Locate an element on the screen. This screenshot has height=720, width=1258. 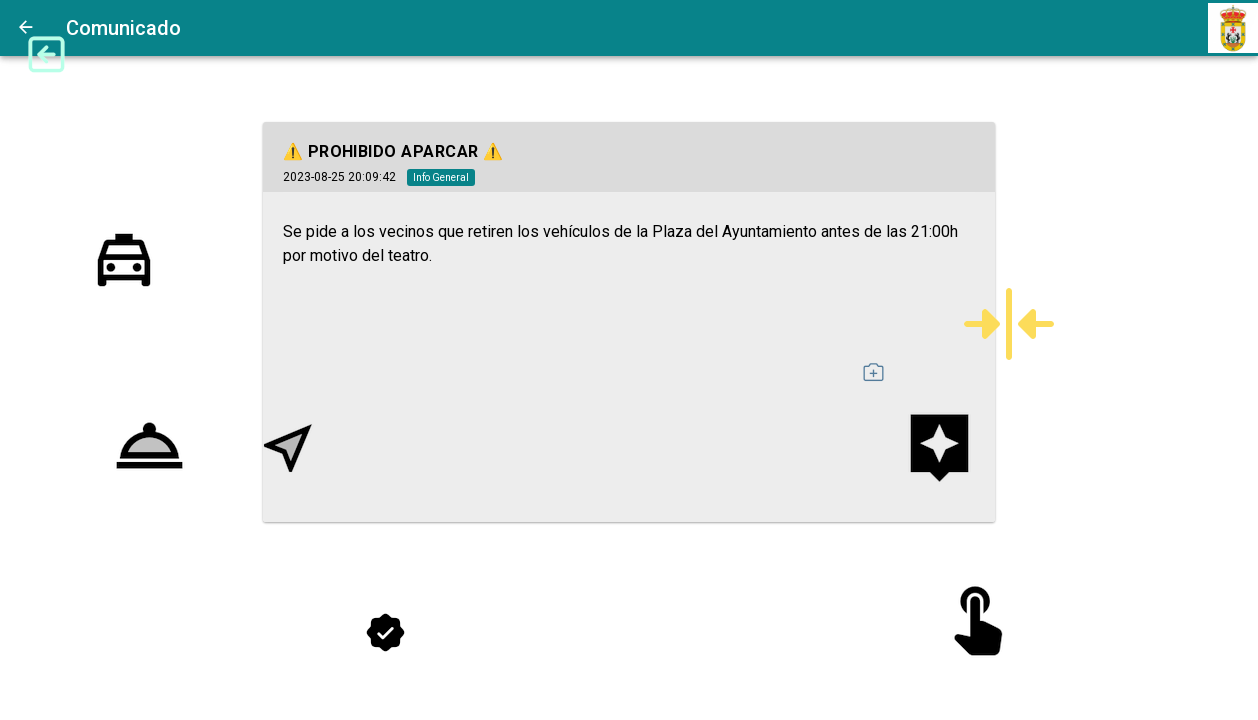
go back to the previous screen is located at coordinates (46, 54).